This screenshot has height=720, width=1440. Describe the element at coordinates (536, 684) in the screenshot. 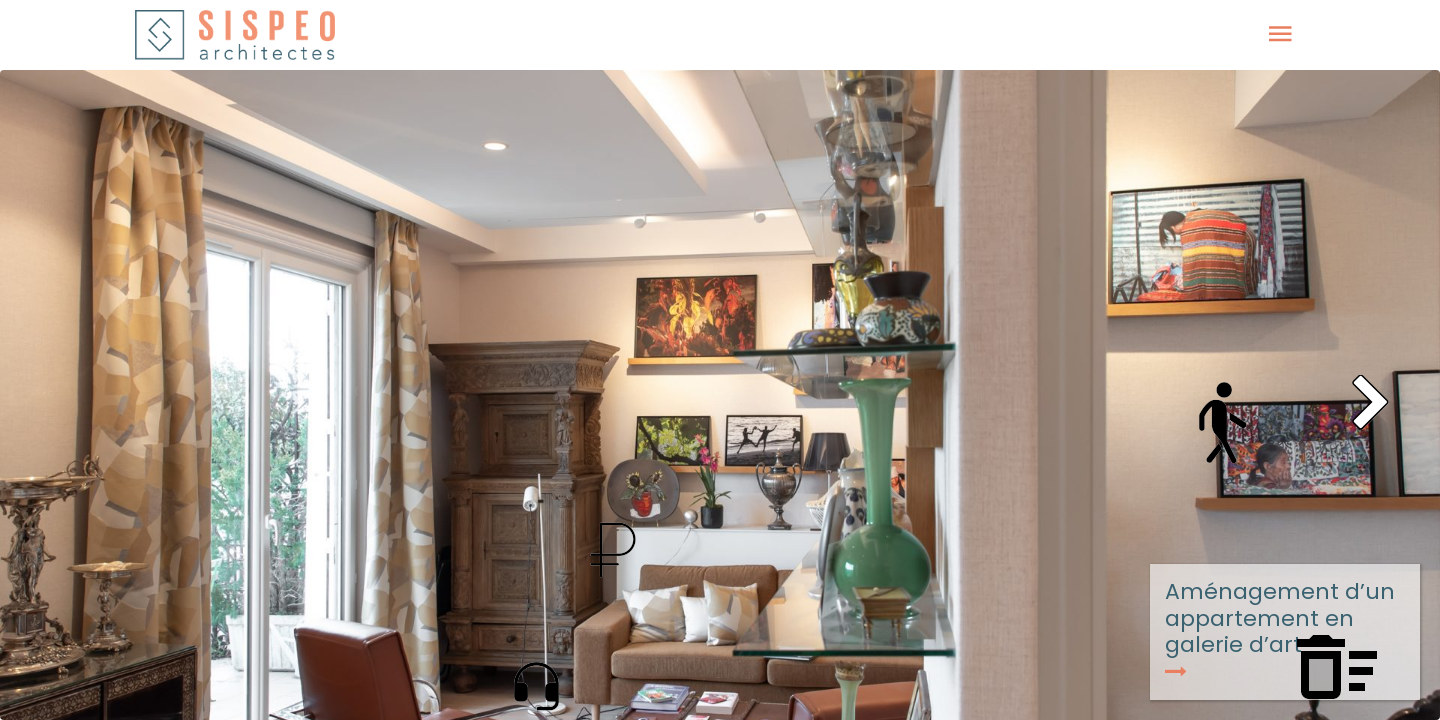

I see `contact customer support` at that location.